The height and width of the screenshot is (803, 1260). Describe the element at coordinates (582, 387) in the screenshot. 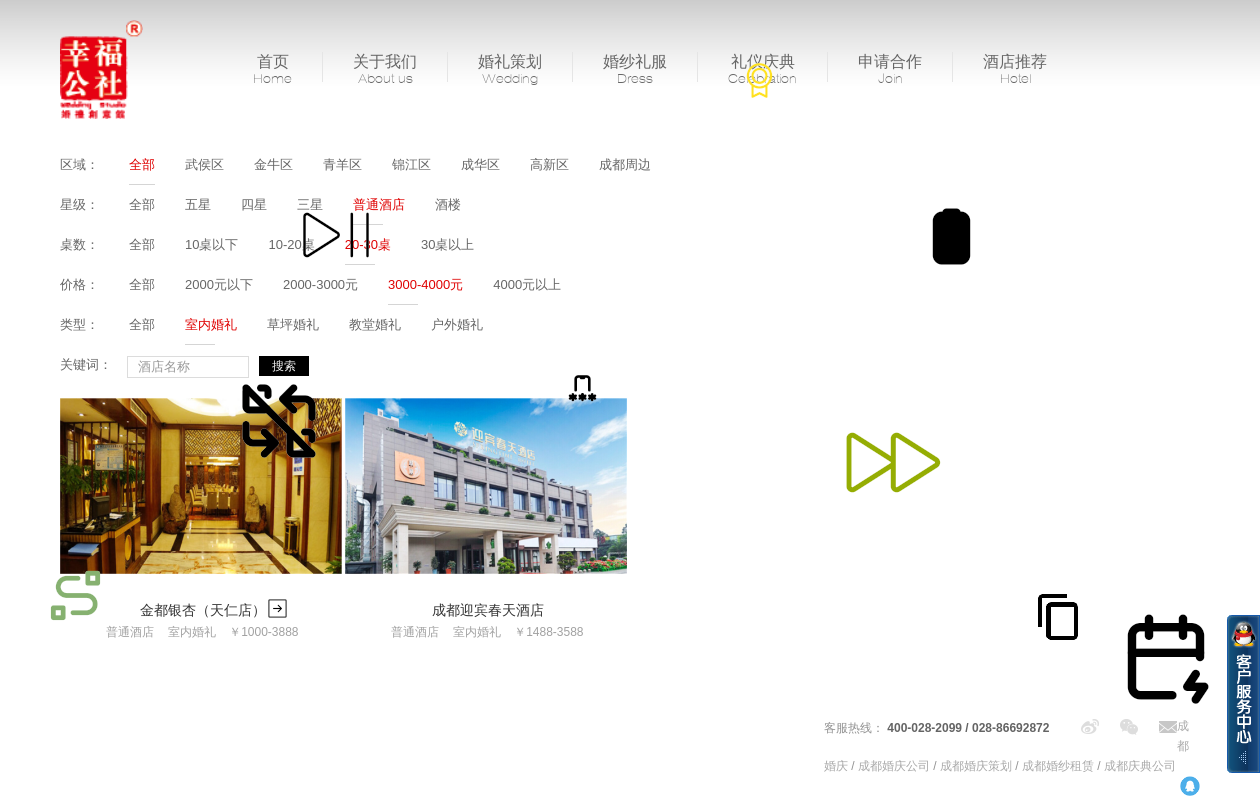

I see `enter password on mobile device` at that location.